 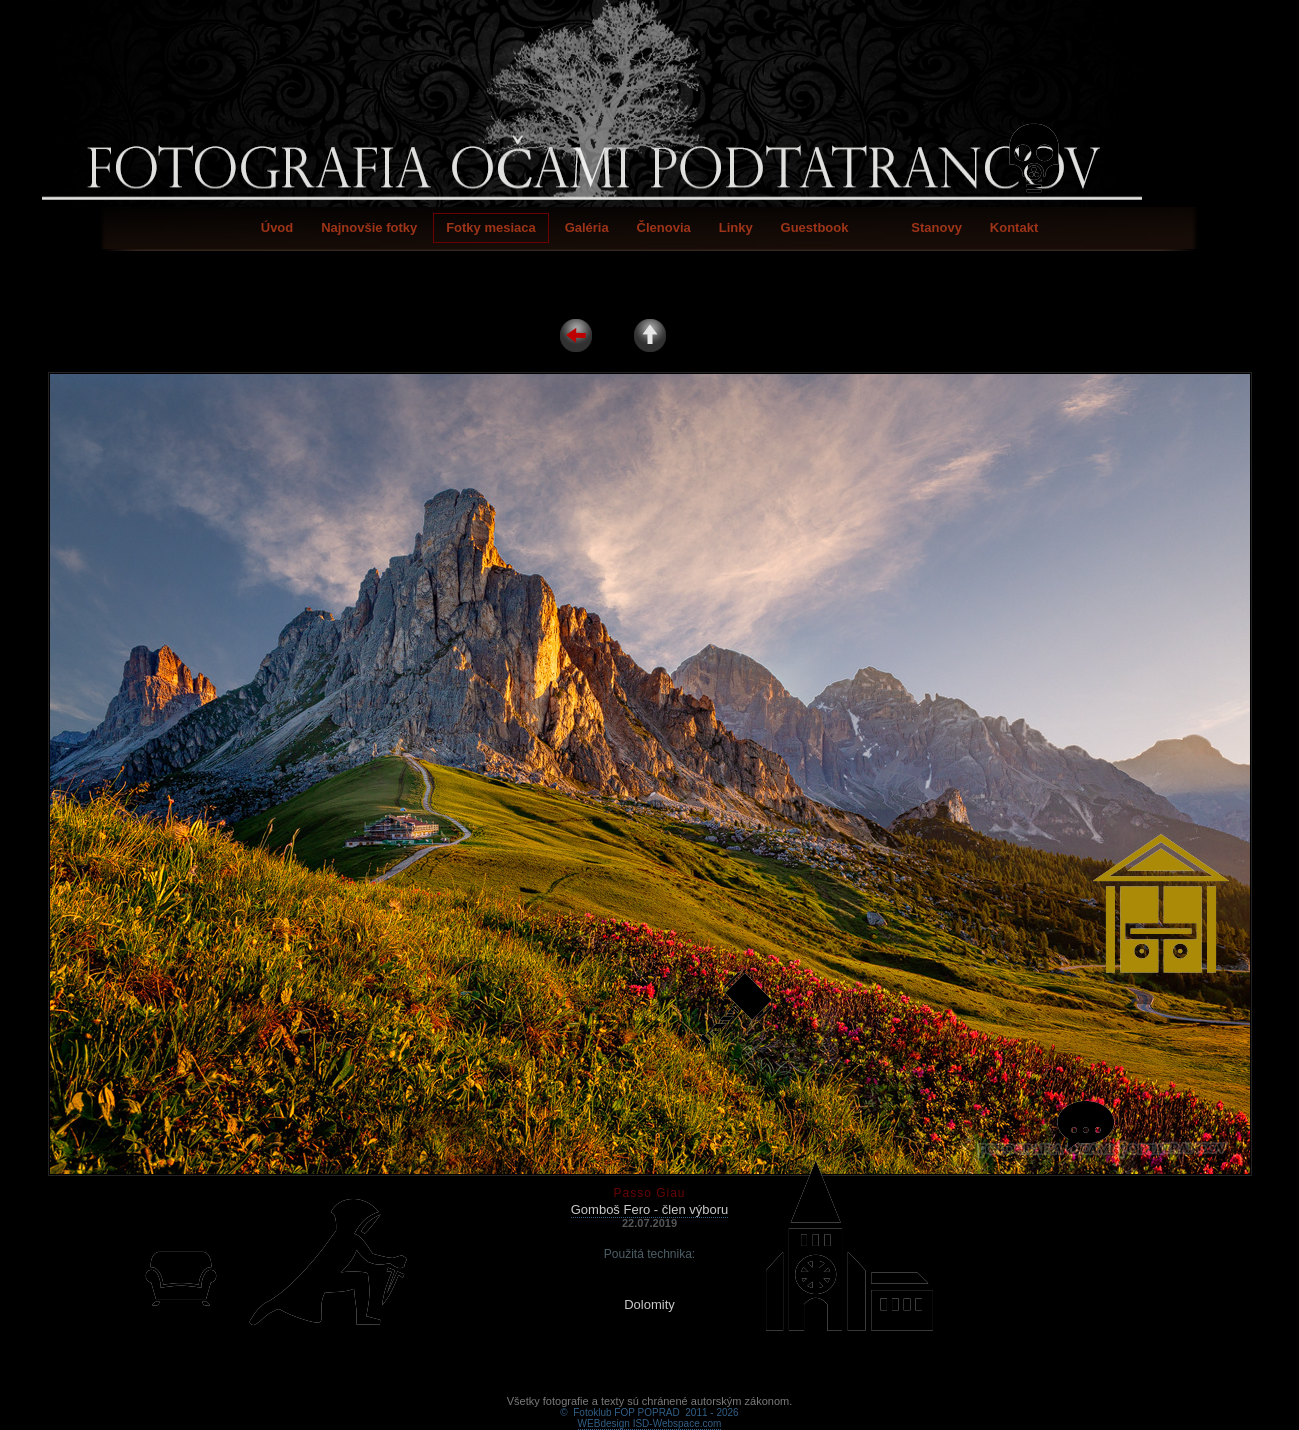 I want to click on select assassin or rogue character class, so click(x=328, y=1262).